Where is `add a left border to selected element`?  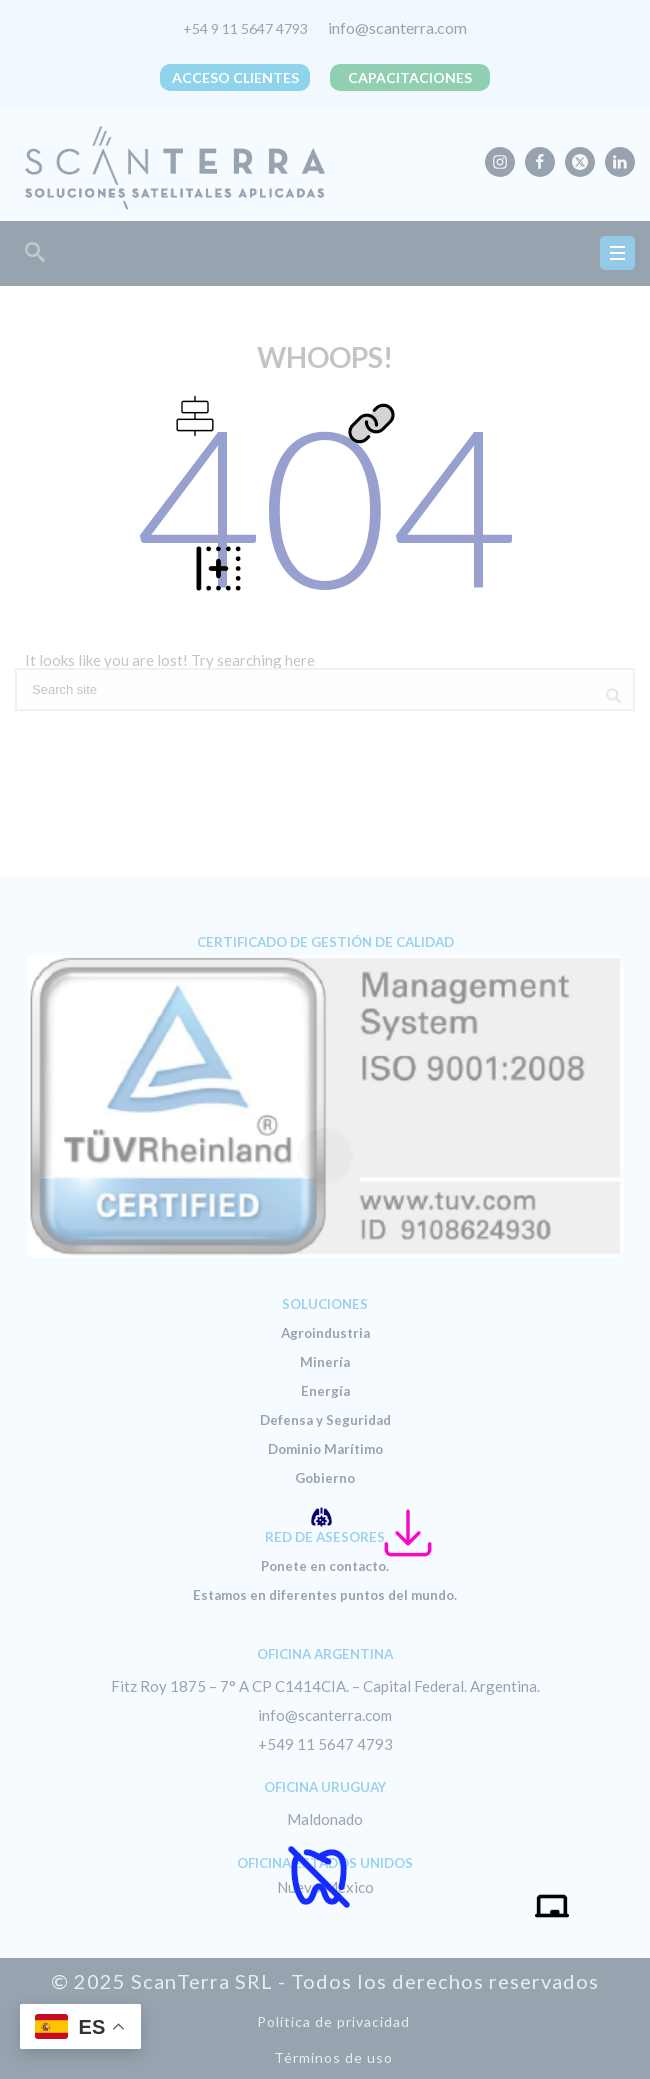
add a left border to selected element is located at coordinates (218, 568).